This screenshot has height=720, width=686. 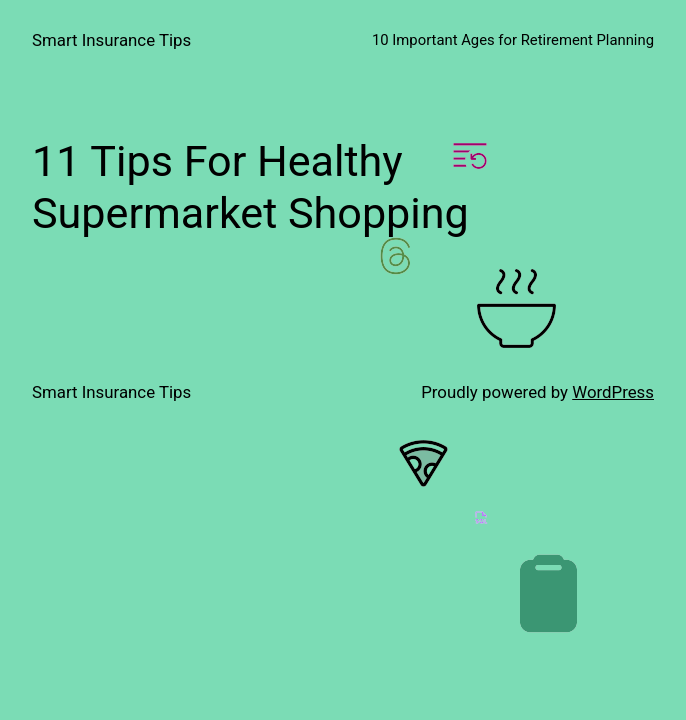 What do you see at coordinates (516, 308) in the screenshot?
I see `view hot food or soup options` at bounding box center [516, 308].